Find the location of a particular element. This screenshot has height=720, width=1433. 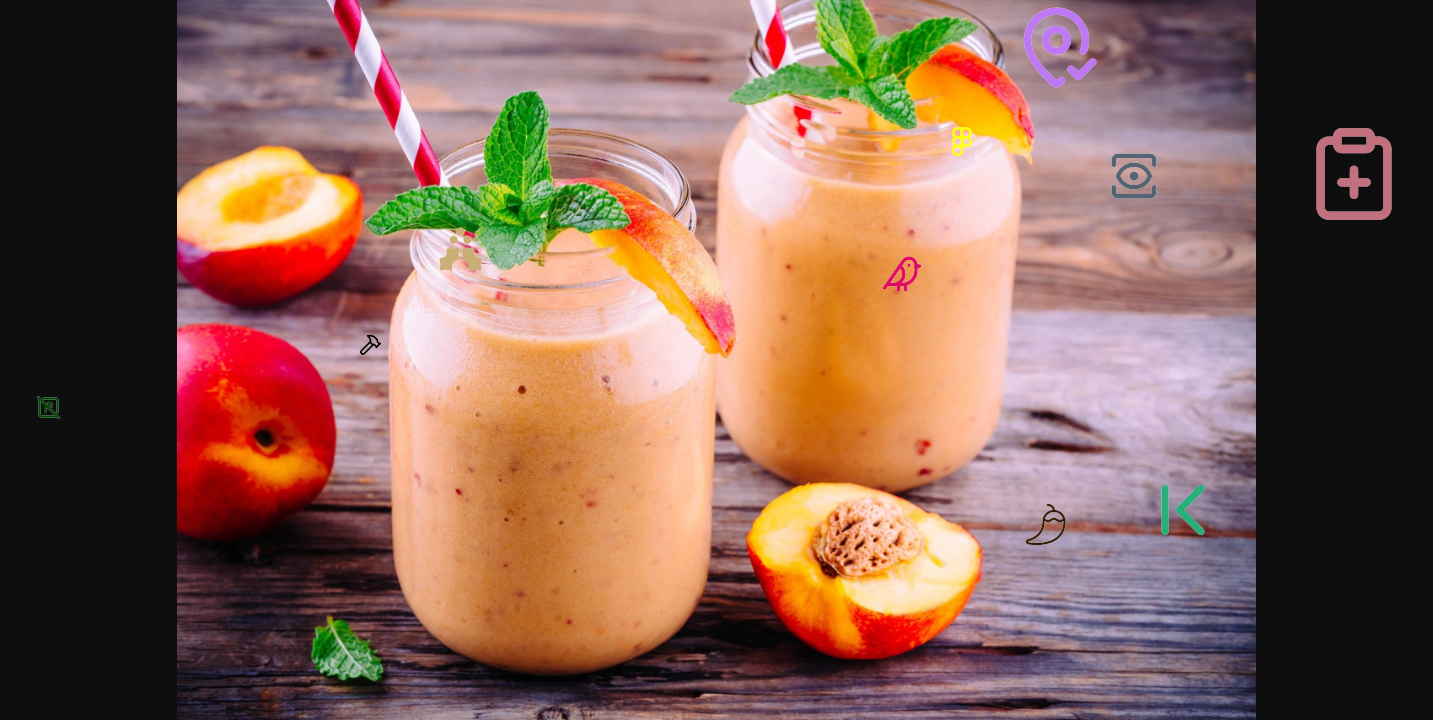

skip to the beginning is located at coordinates (1183, 510).